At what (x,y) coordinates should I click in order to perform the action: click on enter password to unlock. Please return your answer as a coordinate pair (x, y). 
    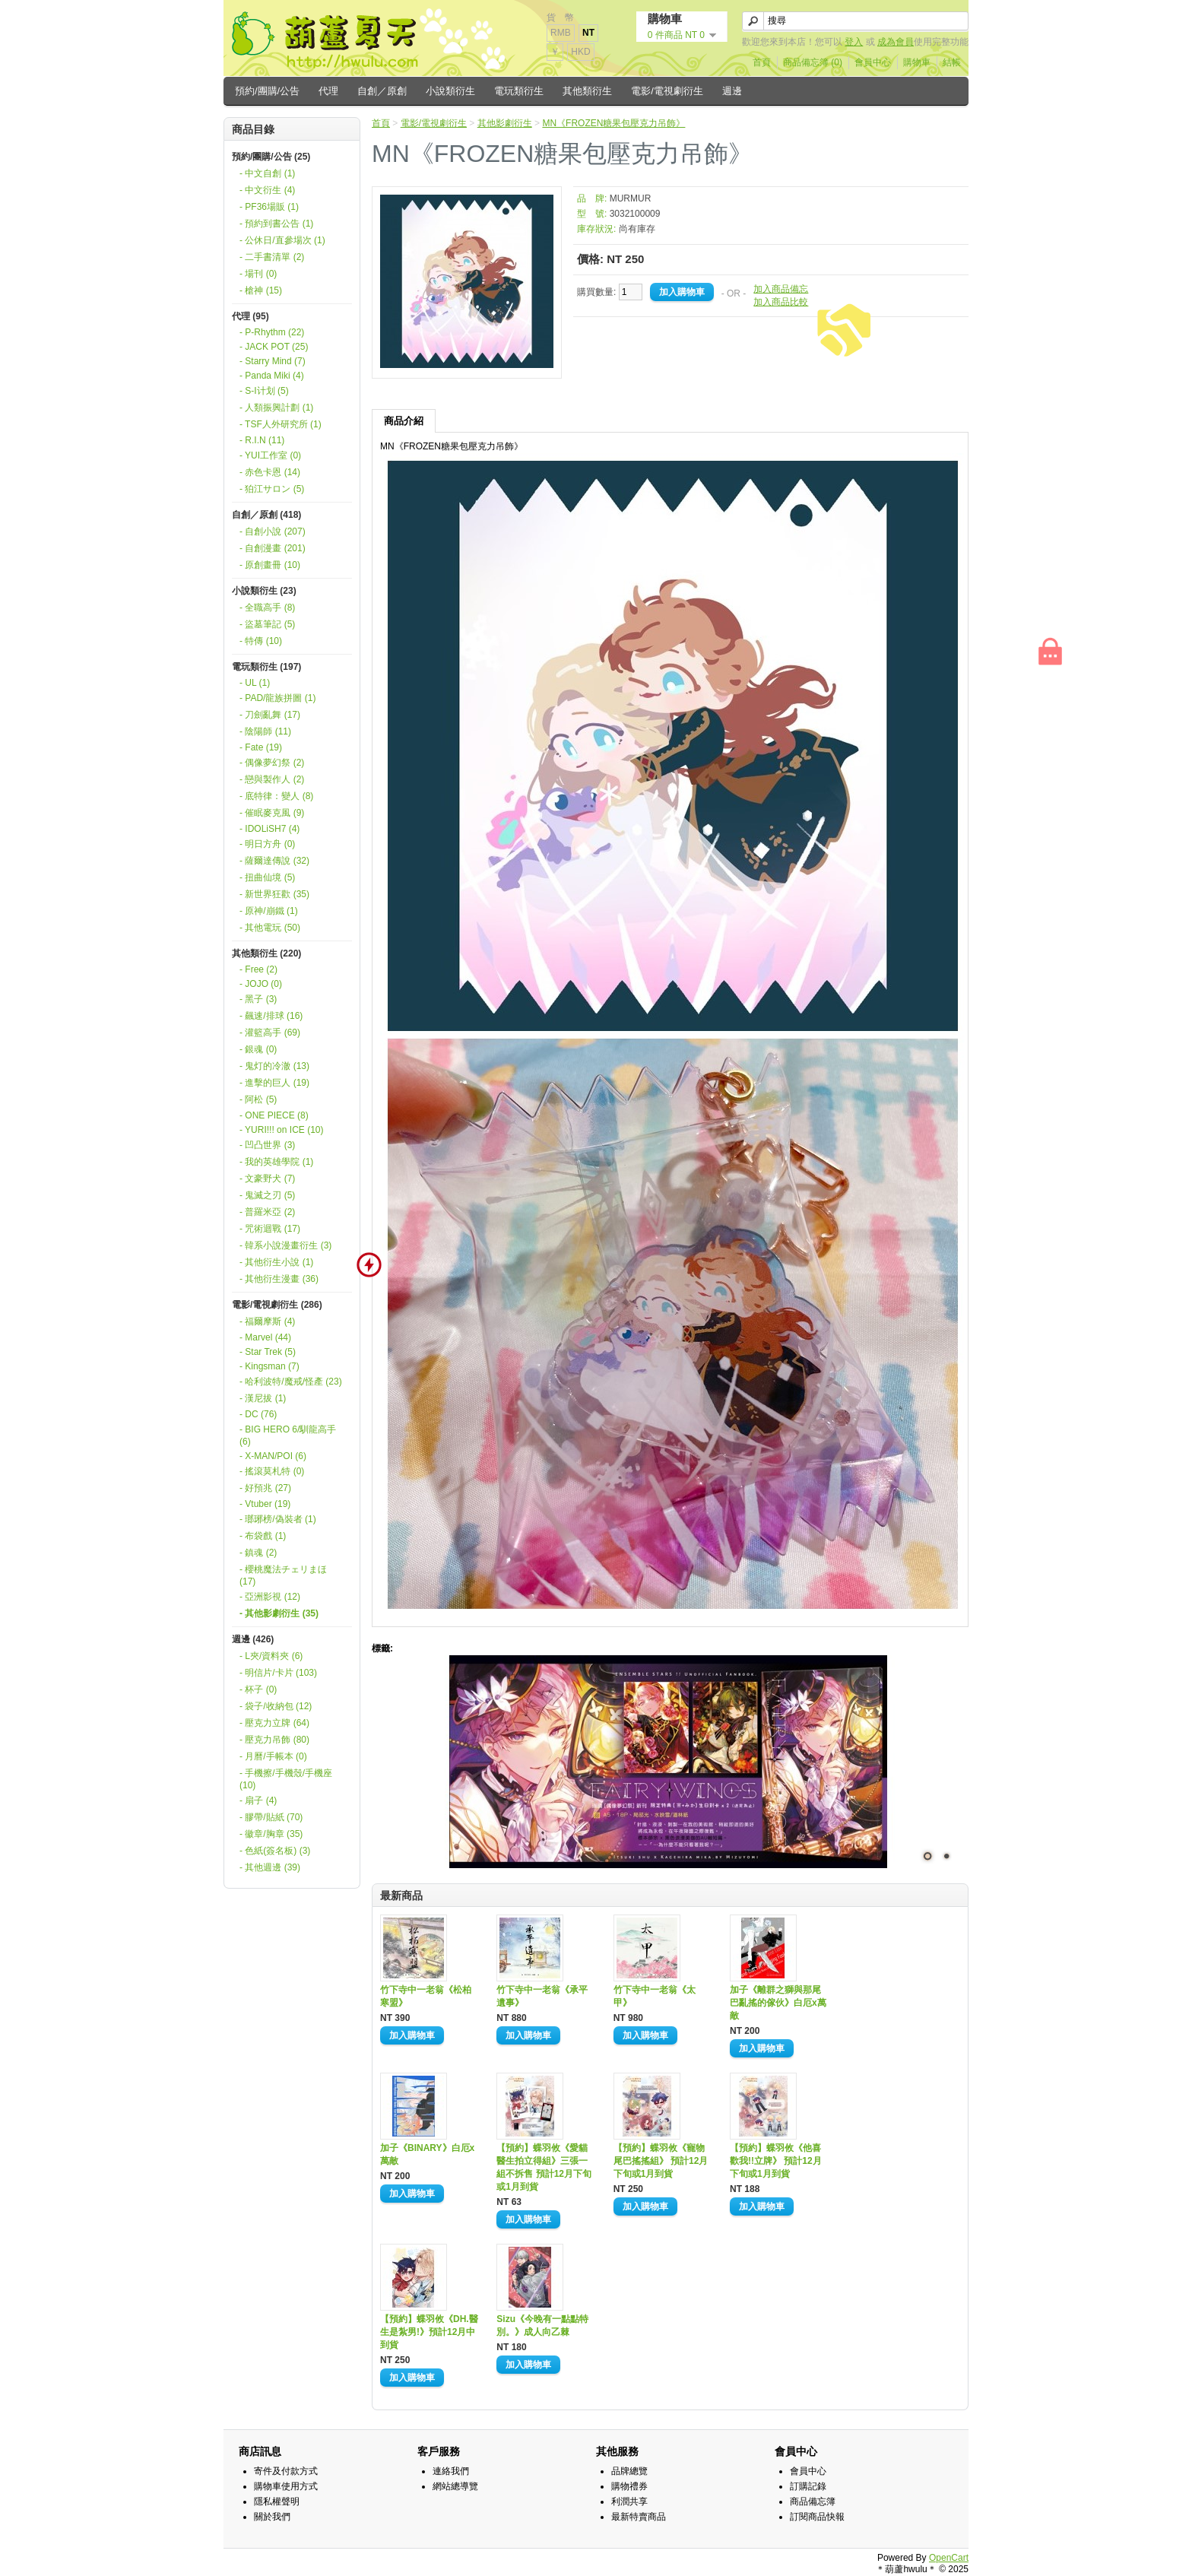
    Looking at the image, I should click on (1050, 652).